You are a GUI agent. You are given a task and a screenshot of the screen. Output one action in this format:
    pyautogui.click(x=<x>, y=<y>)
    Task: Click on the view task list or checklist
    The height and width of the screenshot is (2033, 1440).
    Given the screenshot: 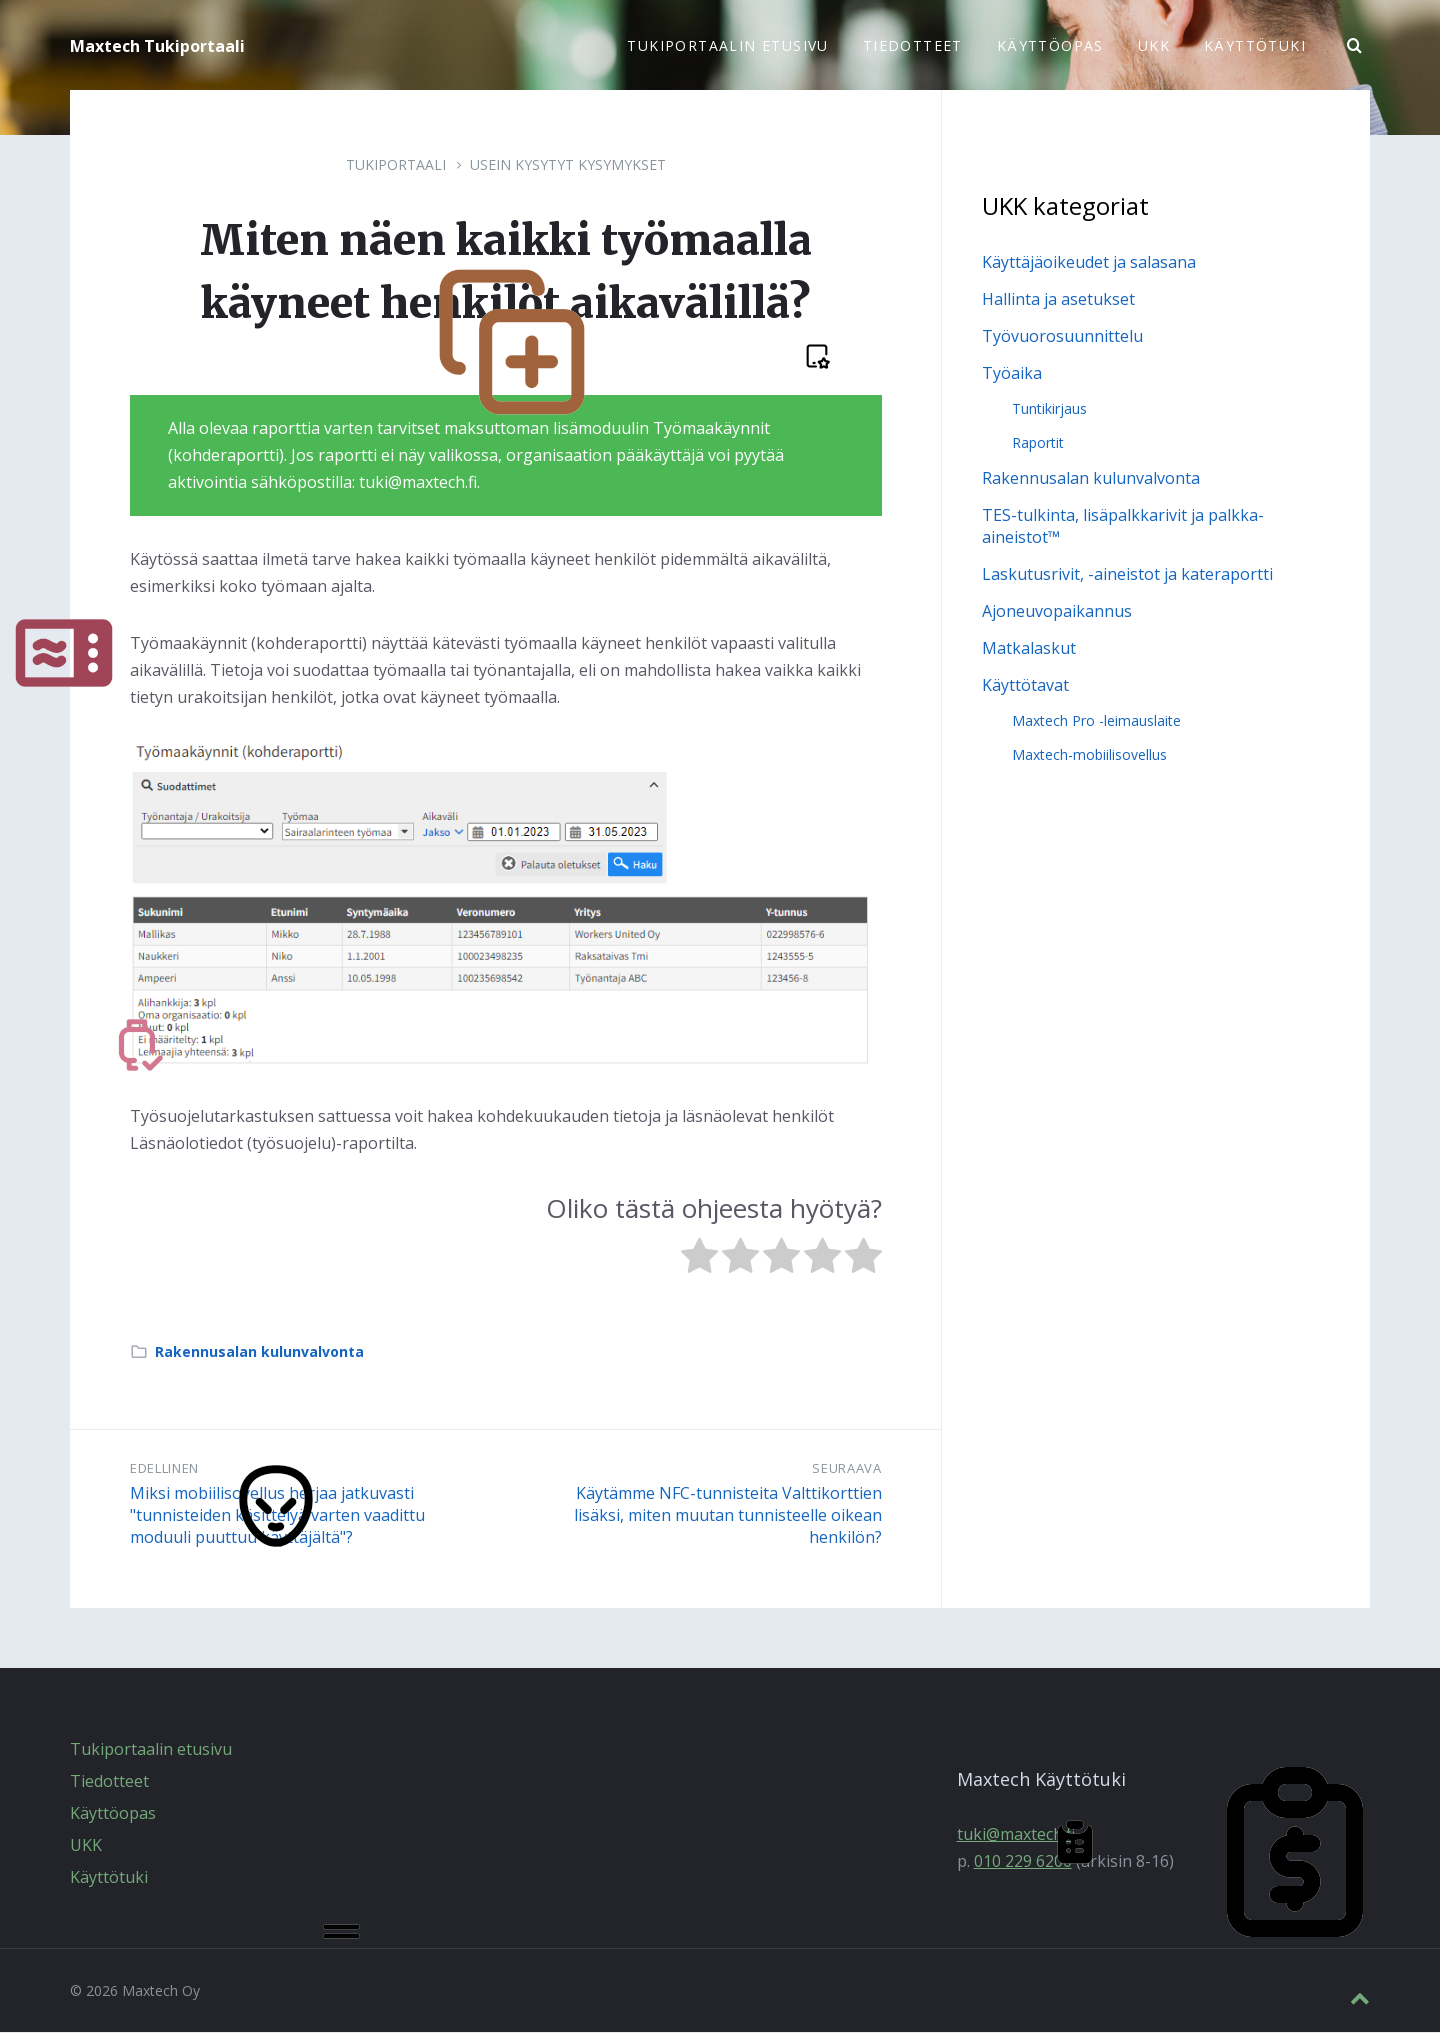 What is the action you would take?
    pyautogui.click(x=1075, y=1842)
    